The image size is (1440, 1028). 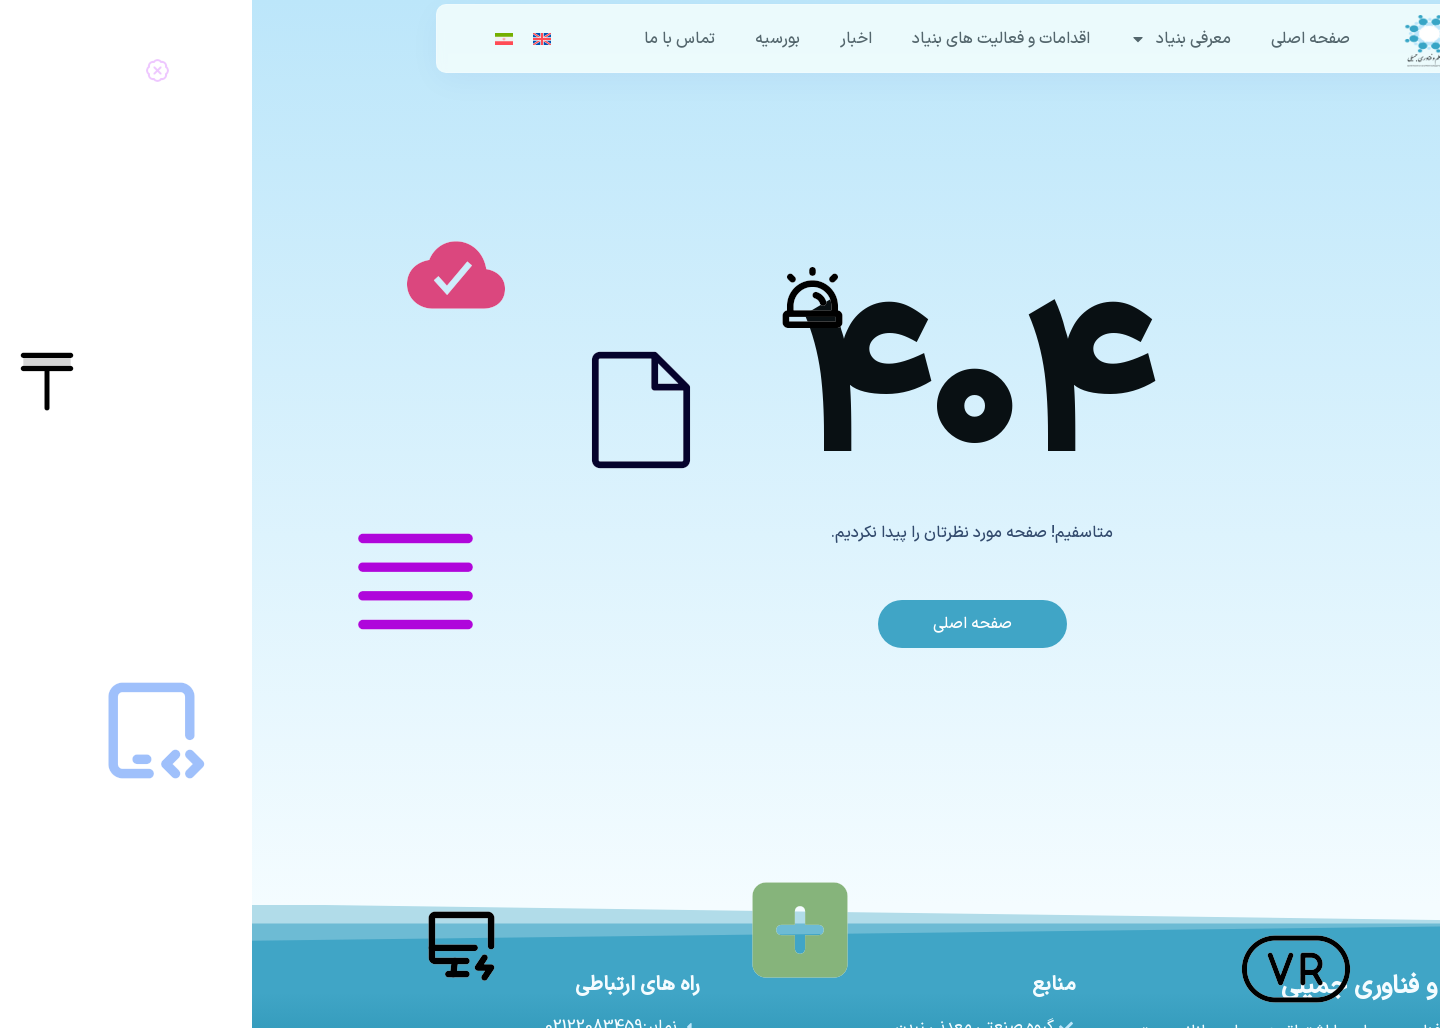 I want to click on file successfully uploaded to cloud storage, so click(x=456, y=275).